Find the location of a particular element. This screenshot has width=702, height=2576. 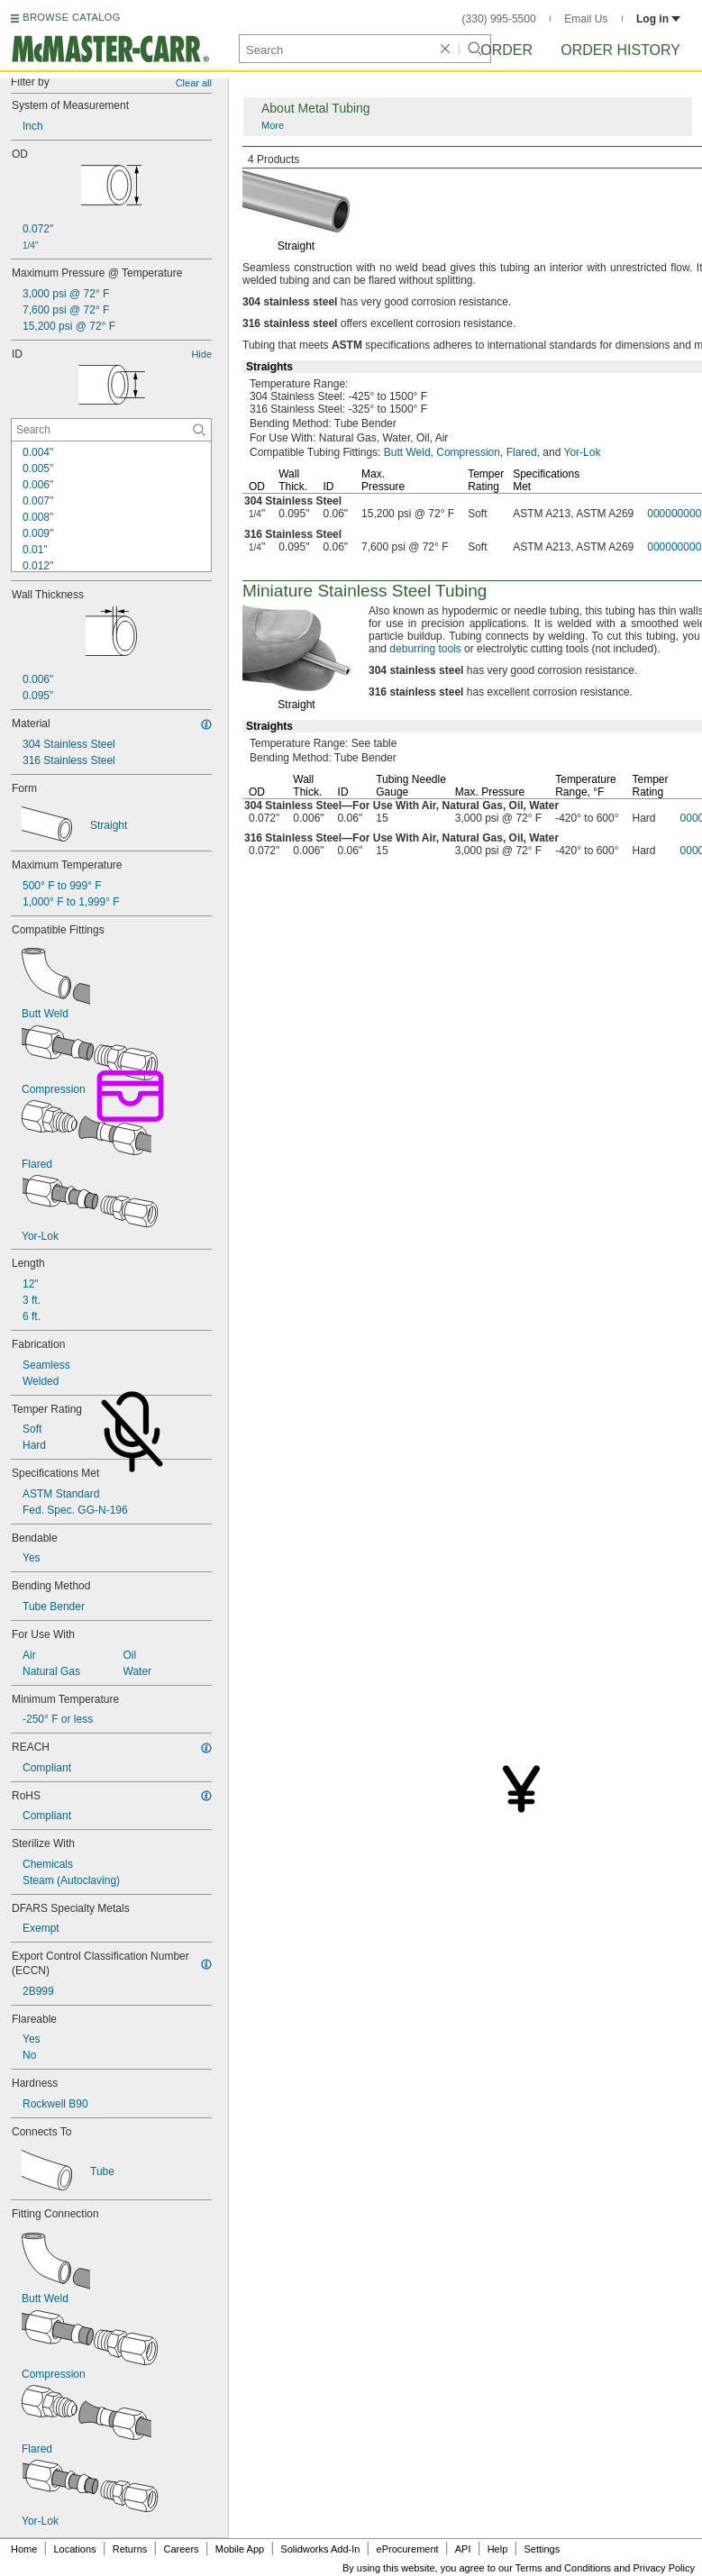

indicates price or payment in Chinese yuan (renminbi) is located at coordinates (521, 1789).